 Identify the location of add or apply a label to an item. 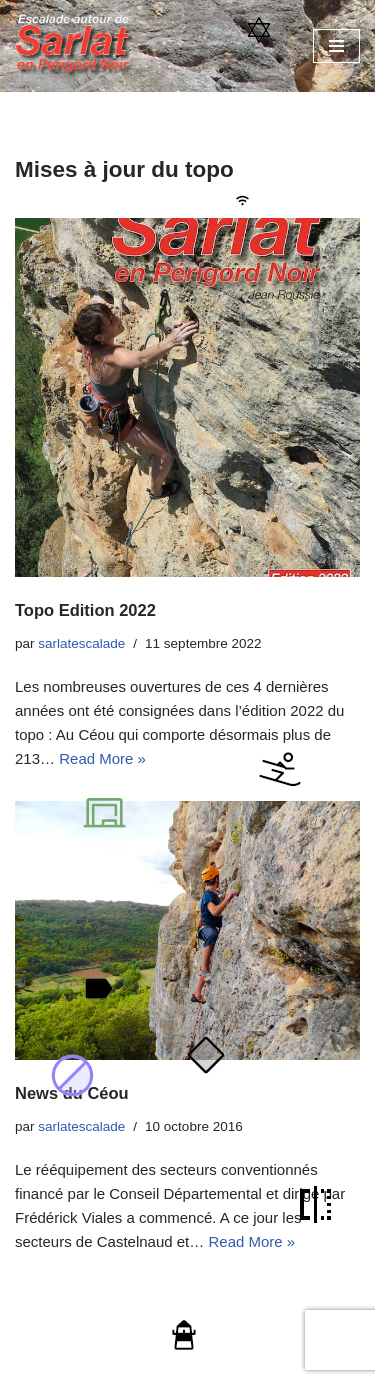
(98, 988).